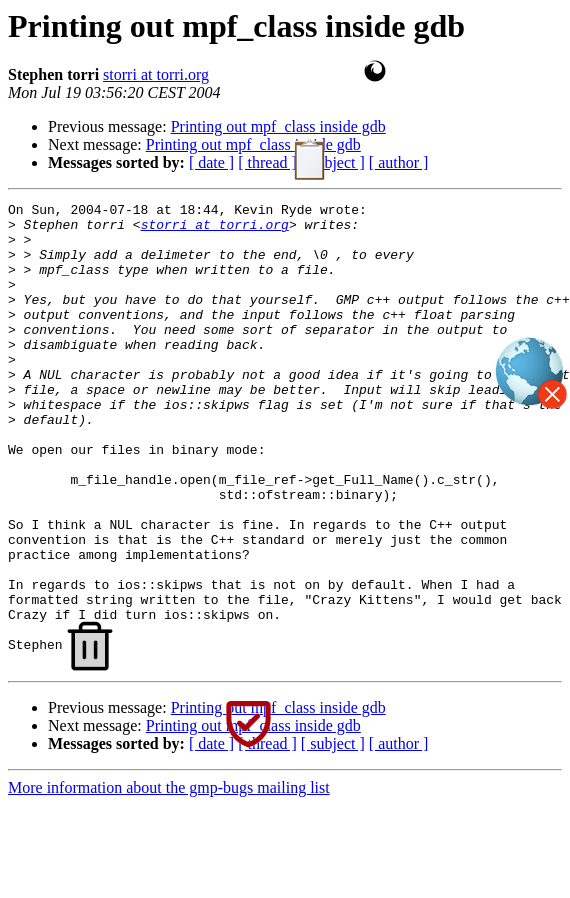  What do you see at coordinates (90, 648) in the screenshot?
I see `delete selected item` at bounding box center [90, 648].